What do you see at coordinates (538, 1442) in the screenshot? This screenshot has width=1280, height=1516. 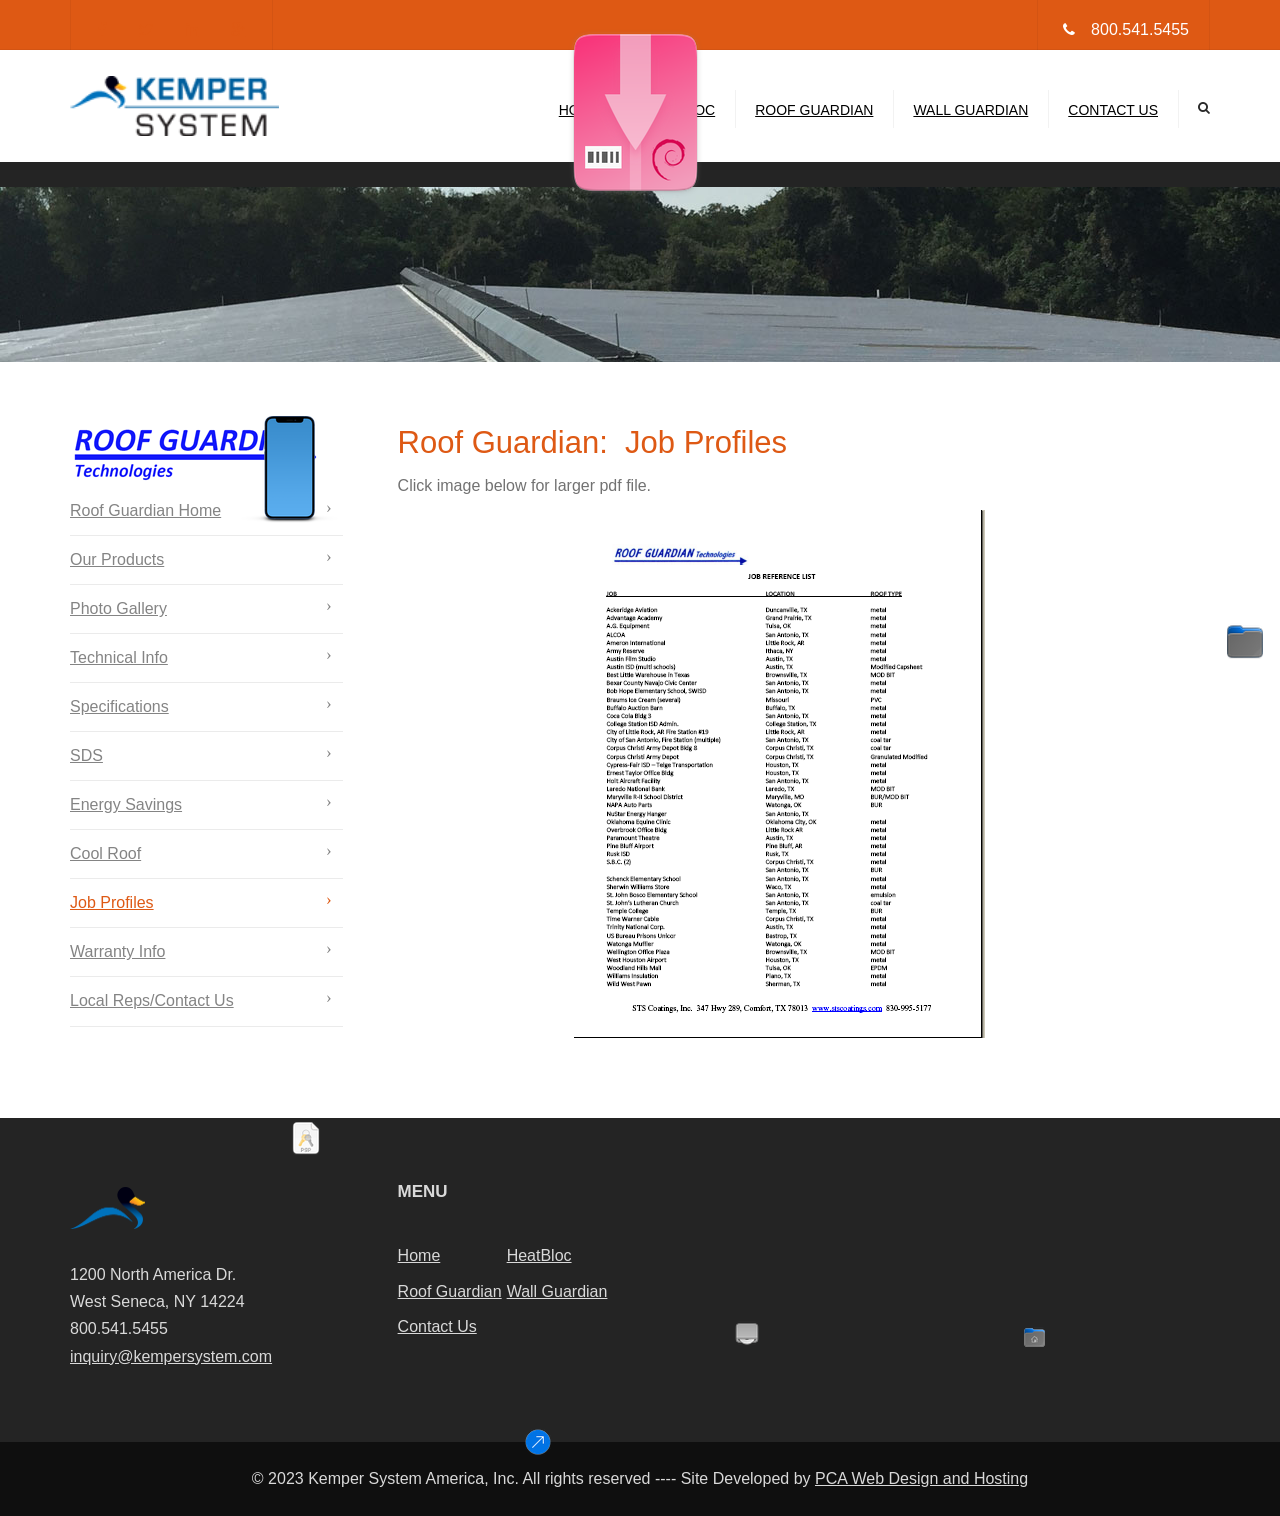 I see `indicates a symbolic link or shortcut to another file` at bounding box center [538, 1442].